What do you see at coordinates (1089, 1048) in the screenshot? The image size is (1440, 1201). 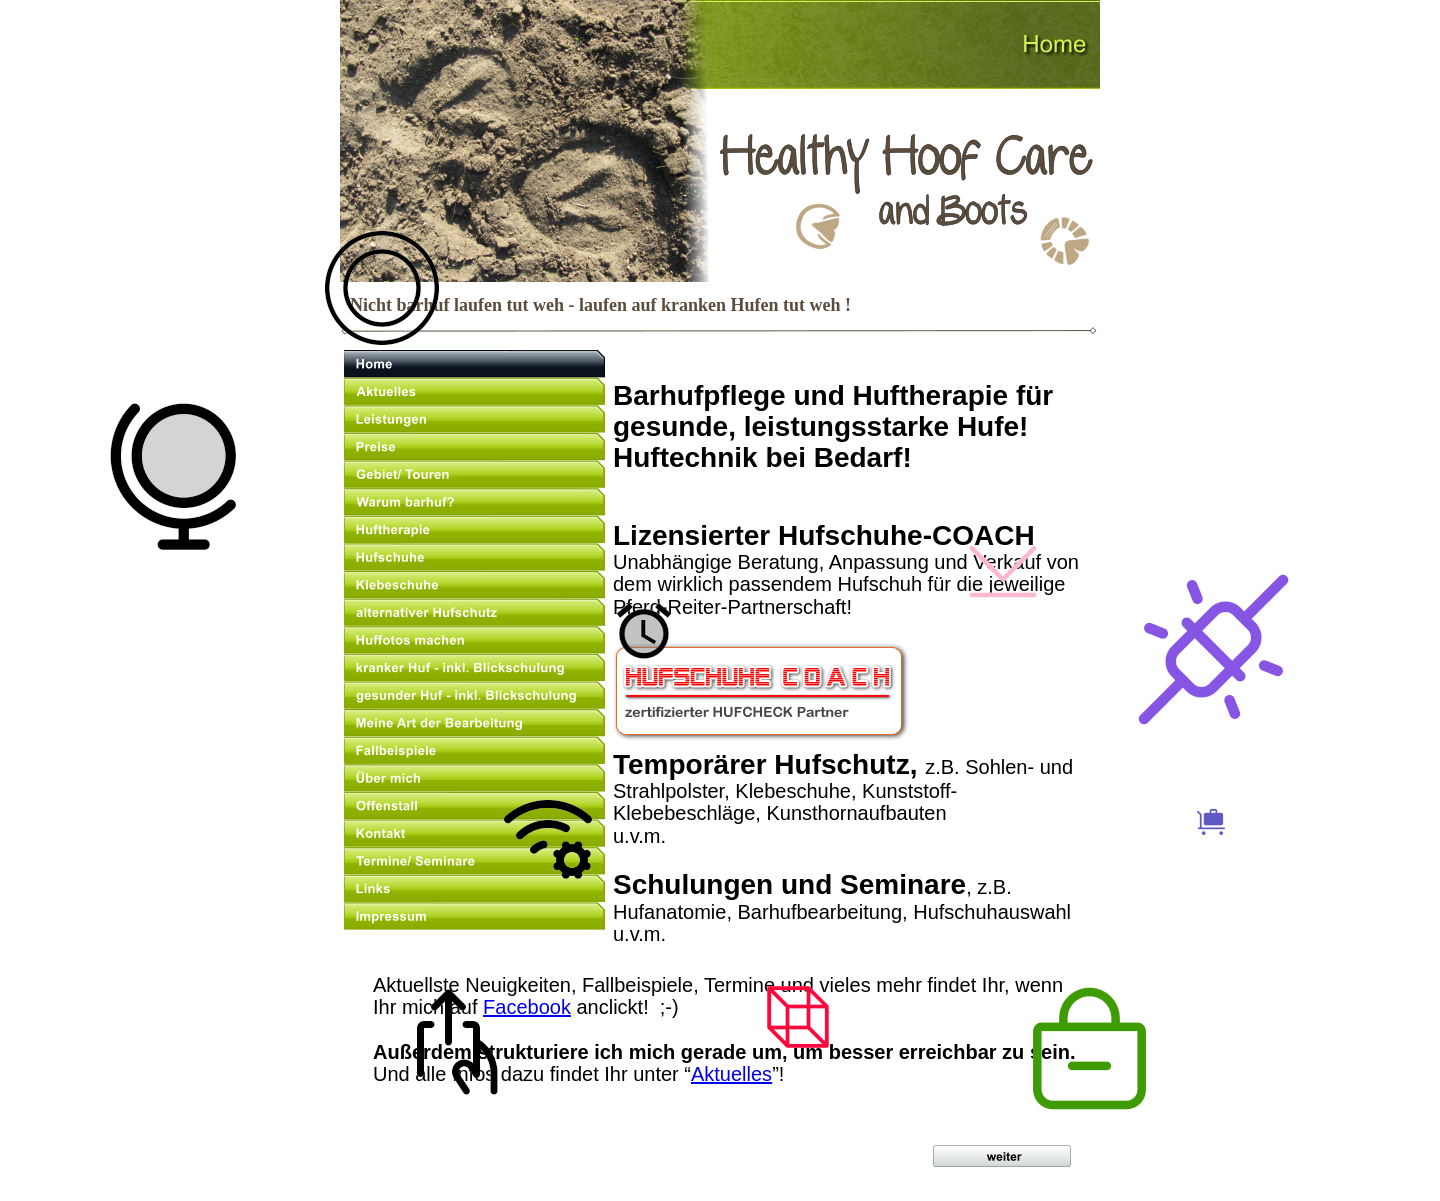 I see `remove item from shopping bag` at bounding box center [1089, 1048].